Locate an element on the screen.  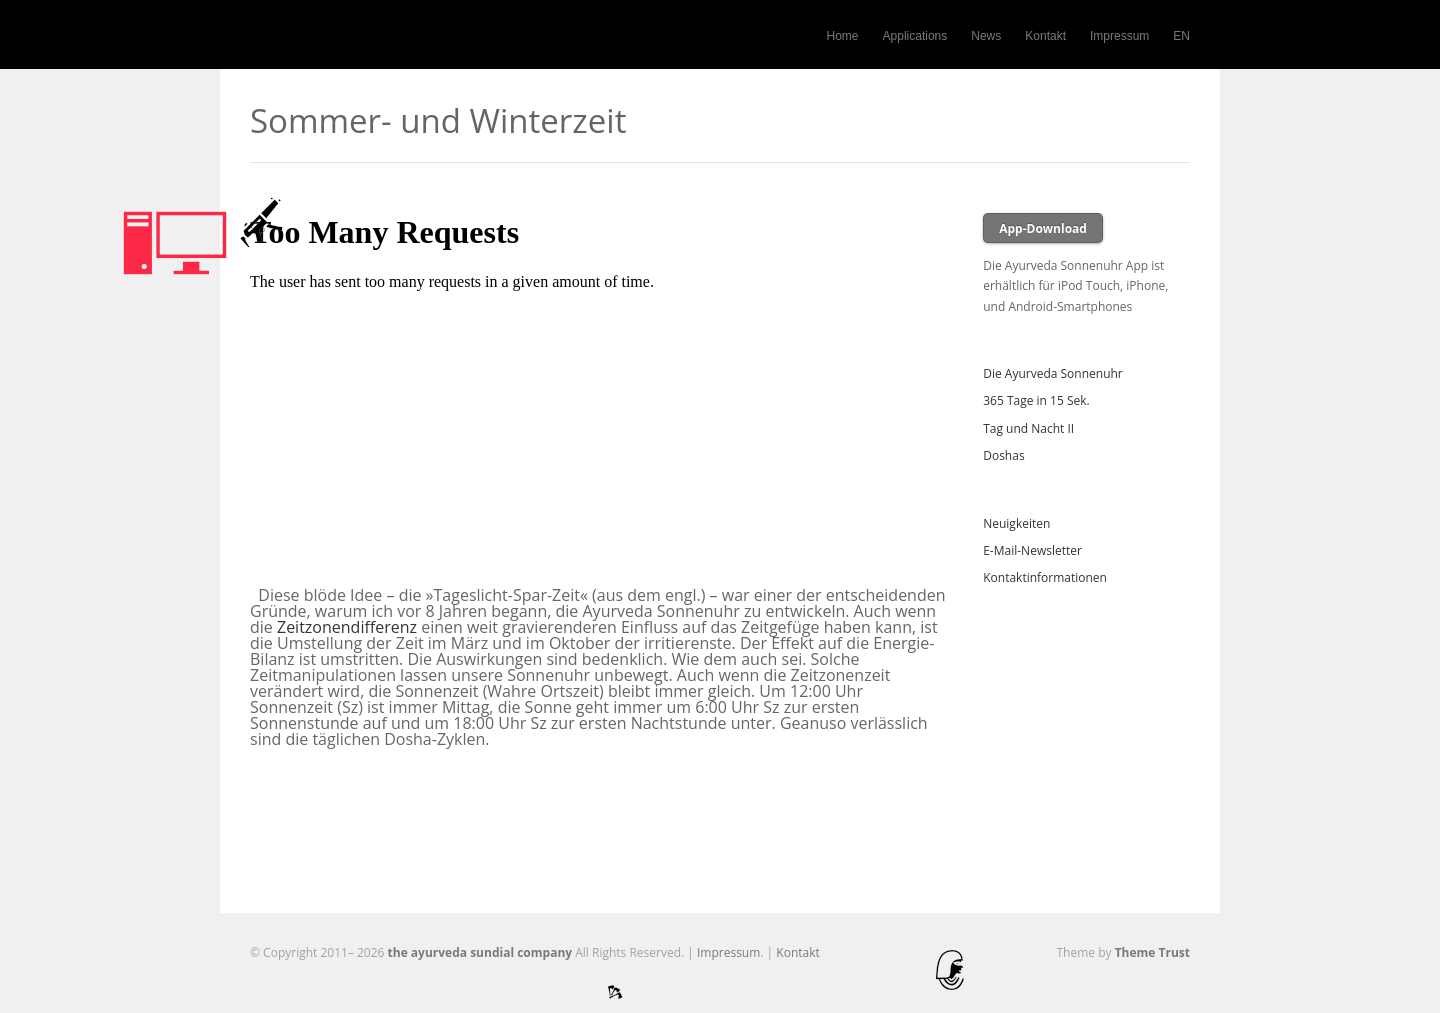
select egyptian theme or civilization is located at coordinates (950, 970).